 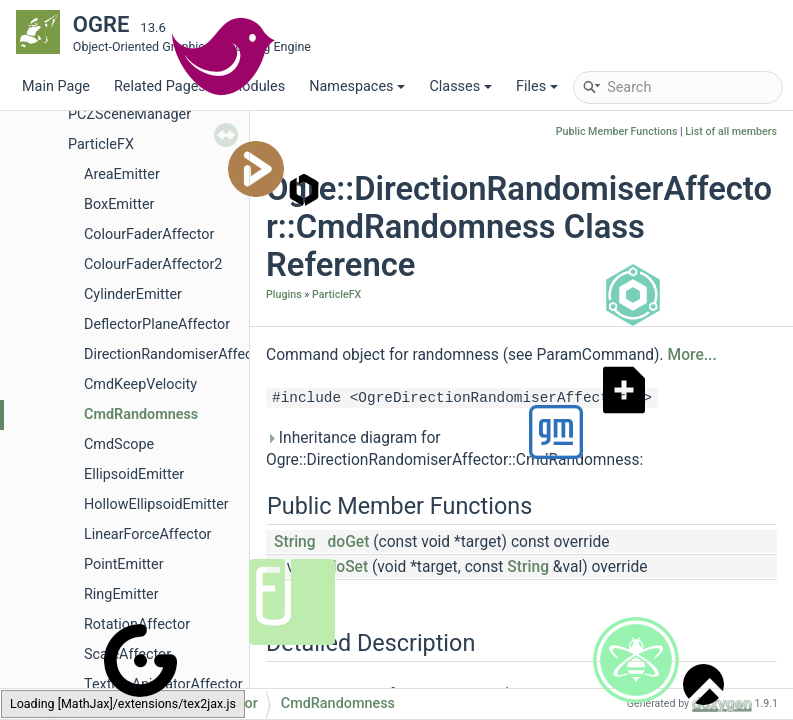 What do you see at coordinates (703, 684) in the screenshot?
I see `Rocky Linux logo` at bounding box center [703, 684].